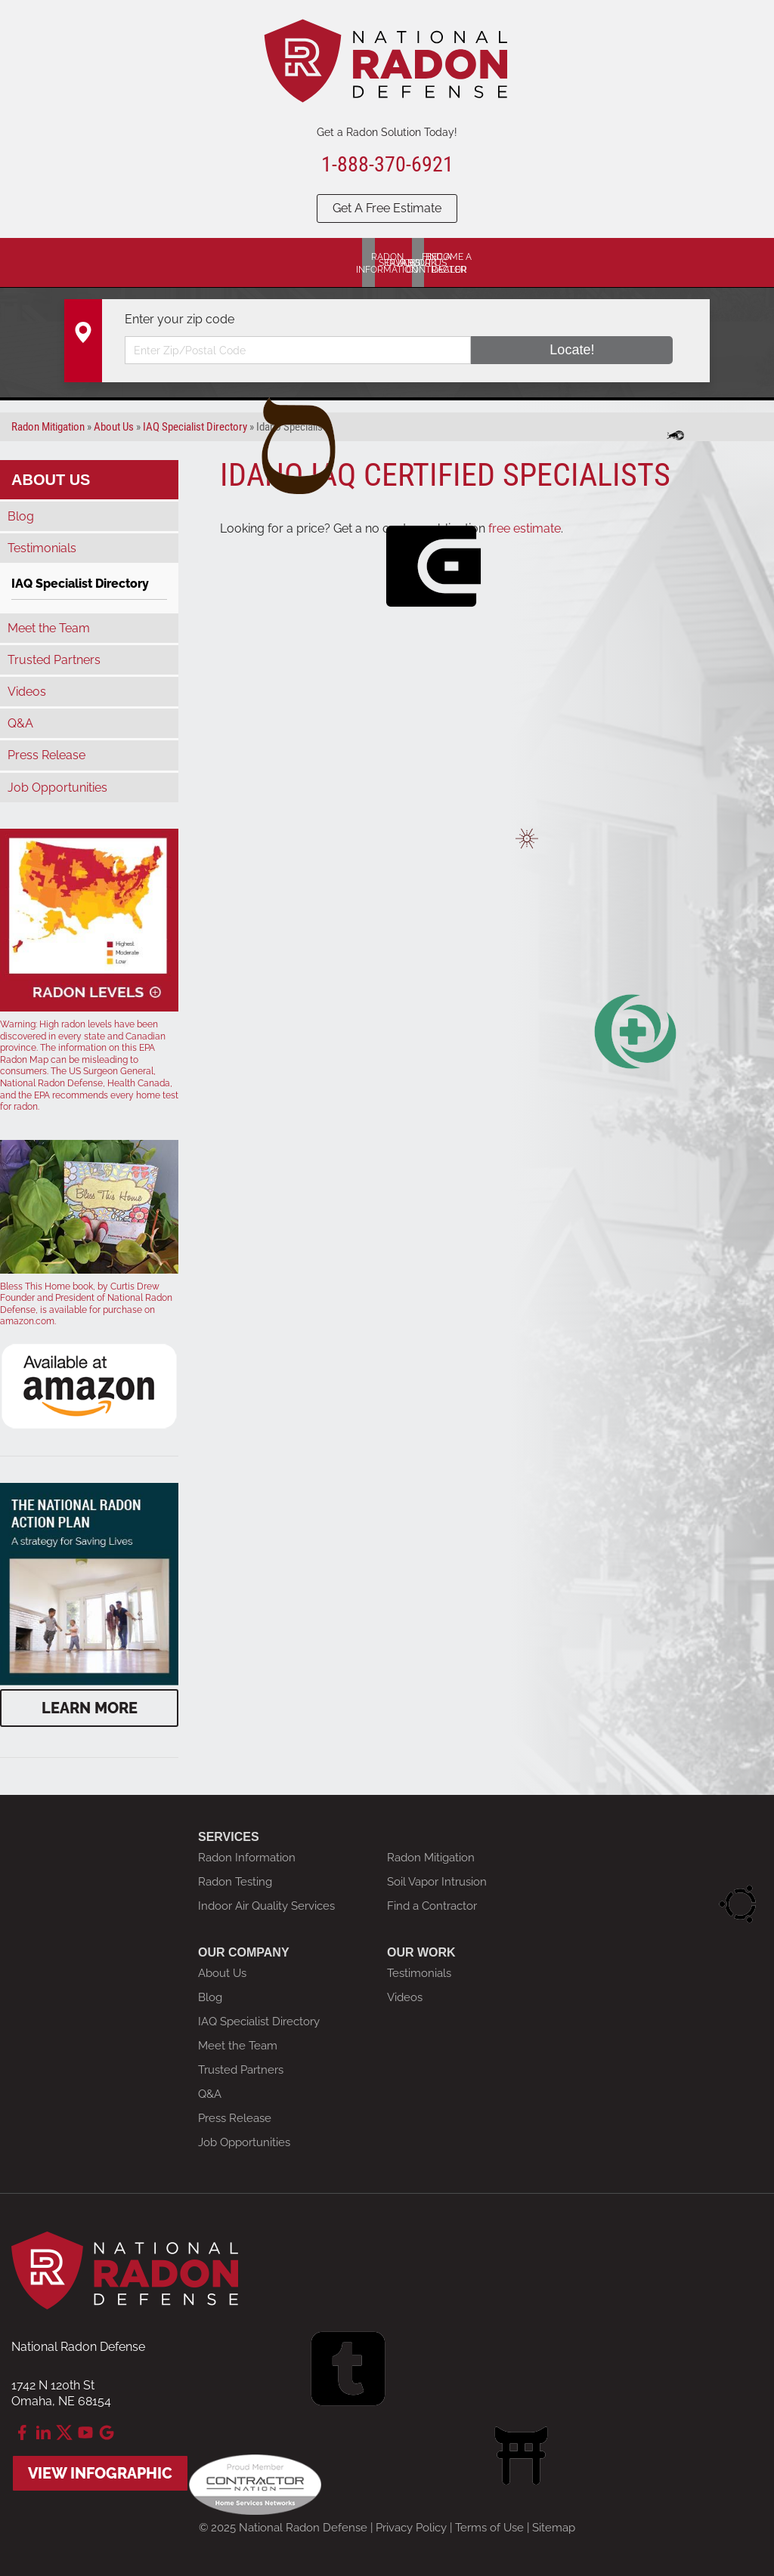 The height and width of the screenshot is (2576, 774). I want to click on indicates Japanese culture or travel content, so click(521, 2454).